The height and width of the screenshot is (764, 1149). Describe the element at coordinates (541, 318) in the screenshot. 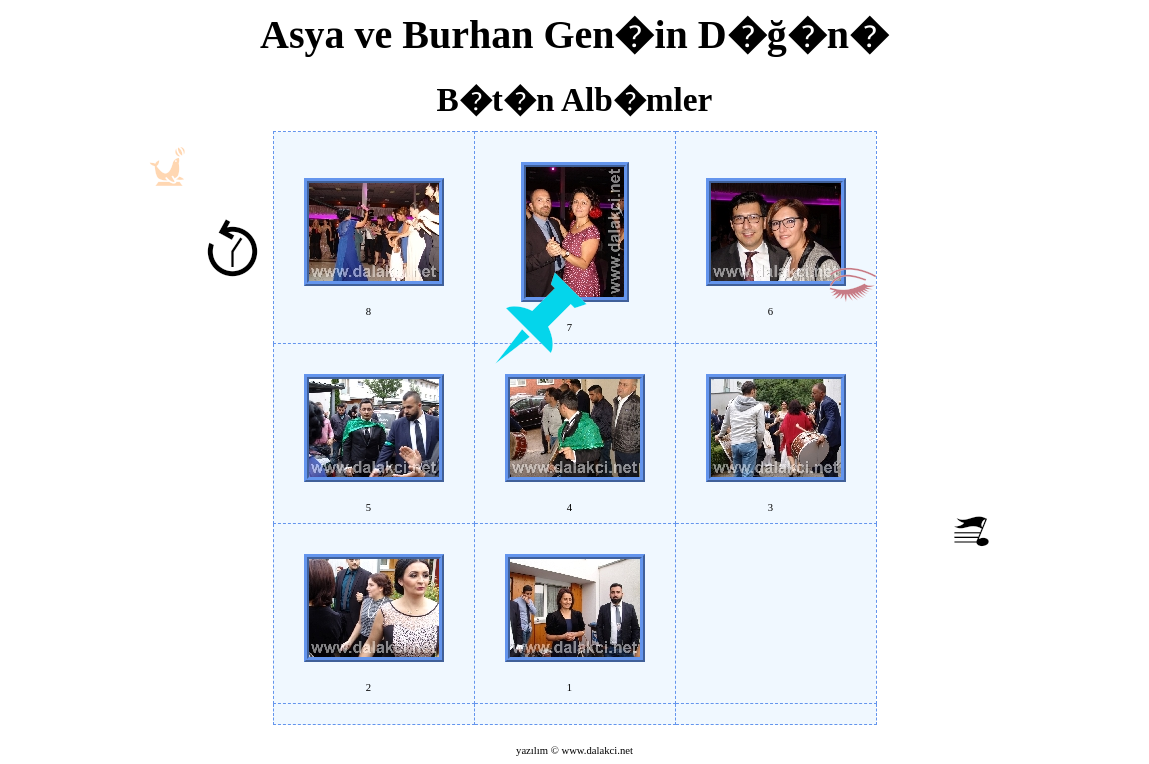

I see `pin an item to keep it visible` at that location.